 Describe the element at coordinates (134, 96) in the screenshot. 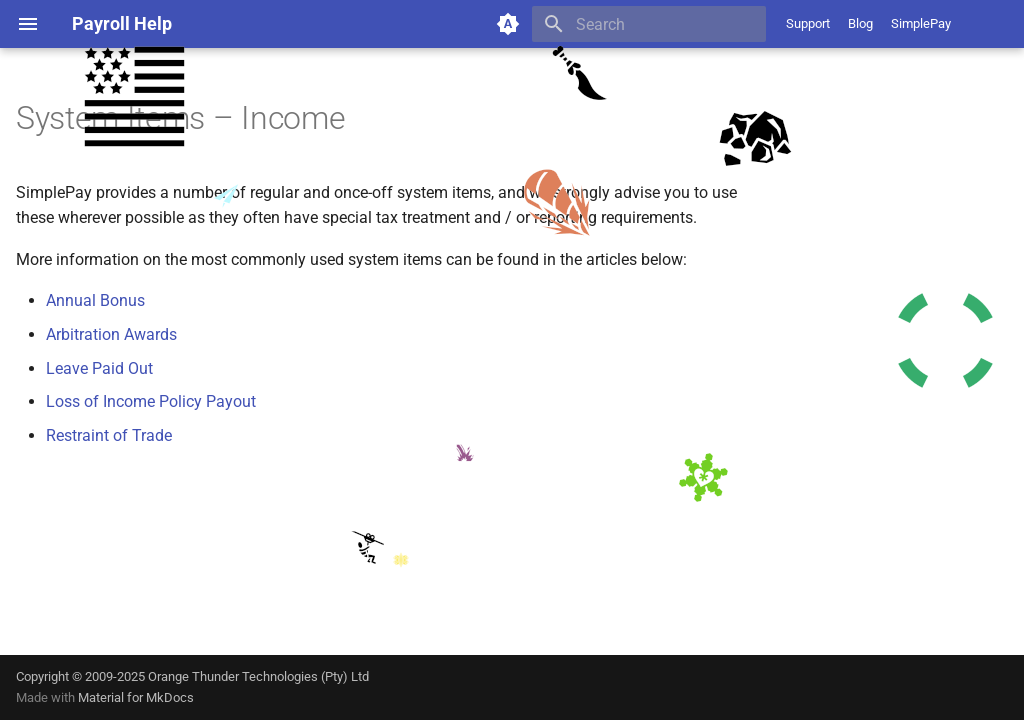

I see `select united states as your country/region` at that location.